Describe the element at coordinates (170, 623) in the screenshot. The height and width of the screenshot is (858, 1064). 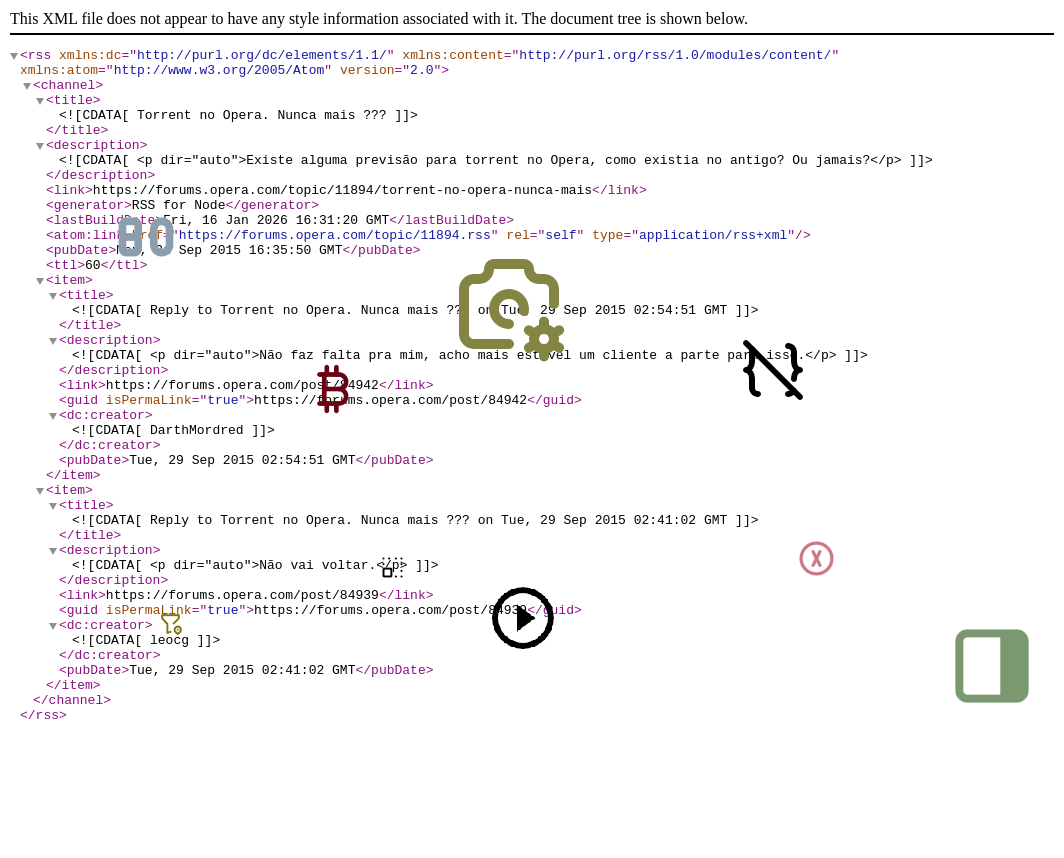
I see `pin or save current filter settings` at that location.